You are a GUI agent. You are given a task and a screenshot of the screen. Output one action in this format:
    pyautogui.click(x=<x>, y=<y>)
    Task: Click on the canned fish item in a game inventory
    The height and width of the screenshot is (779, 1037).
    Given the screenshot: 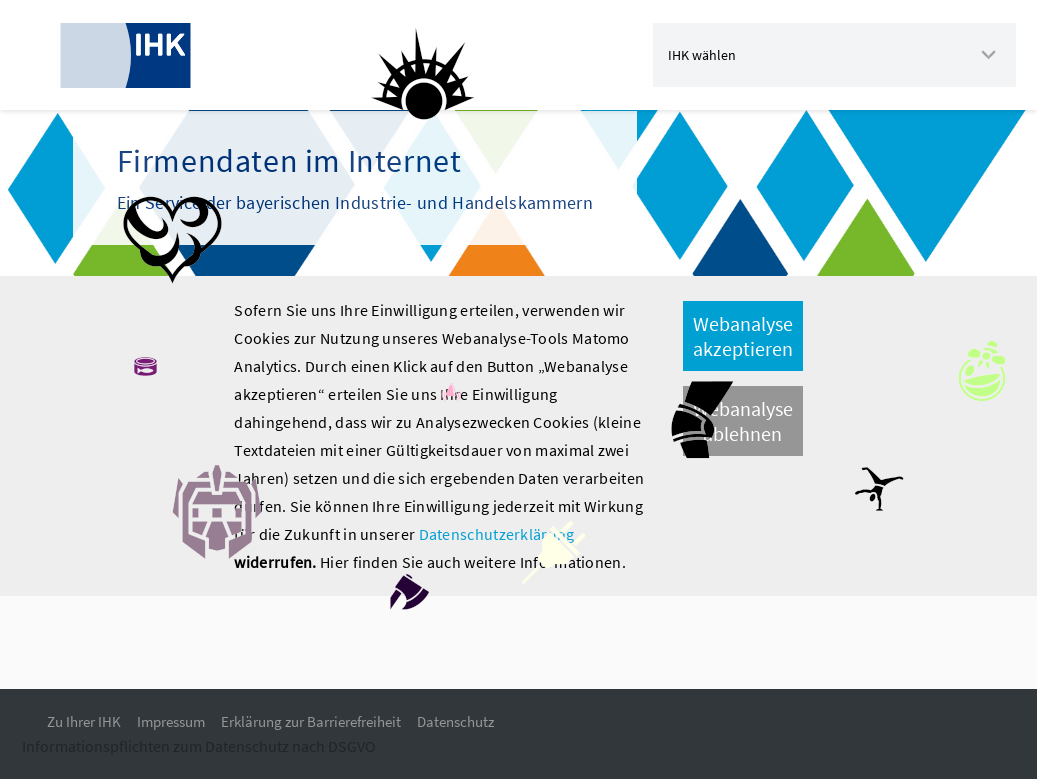 What is the action you would take?
    pyautogui.click(x=145, y=366)
    